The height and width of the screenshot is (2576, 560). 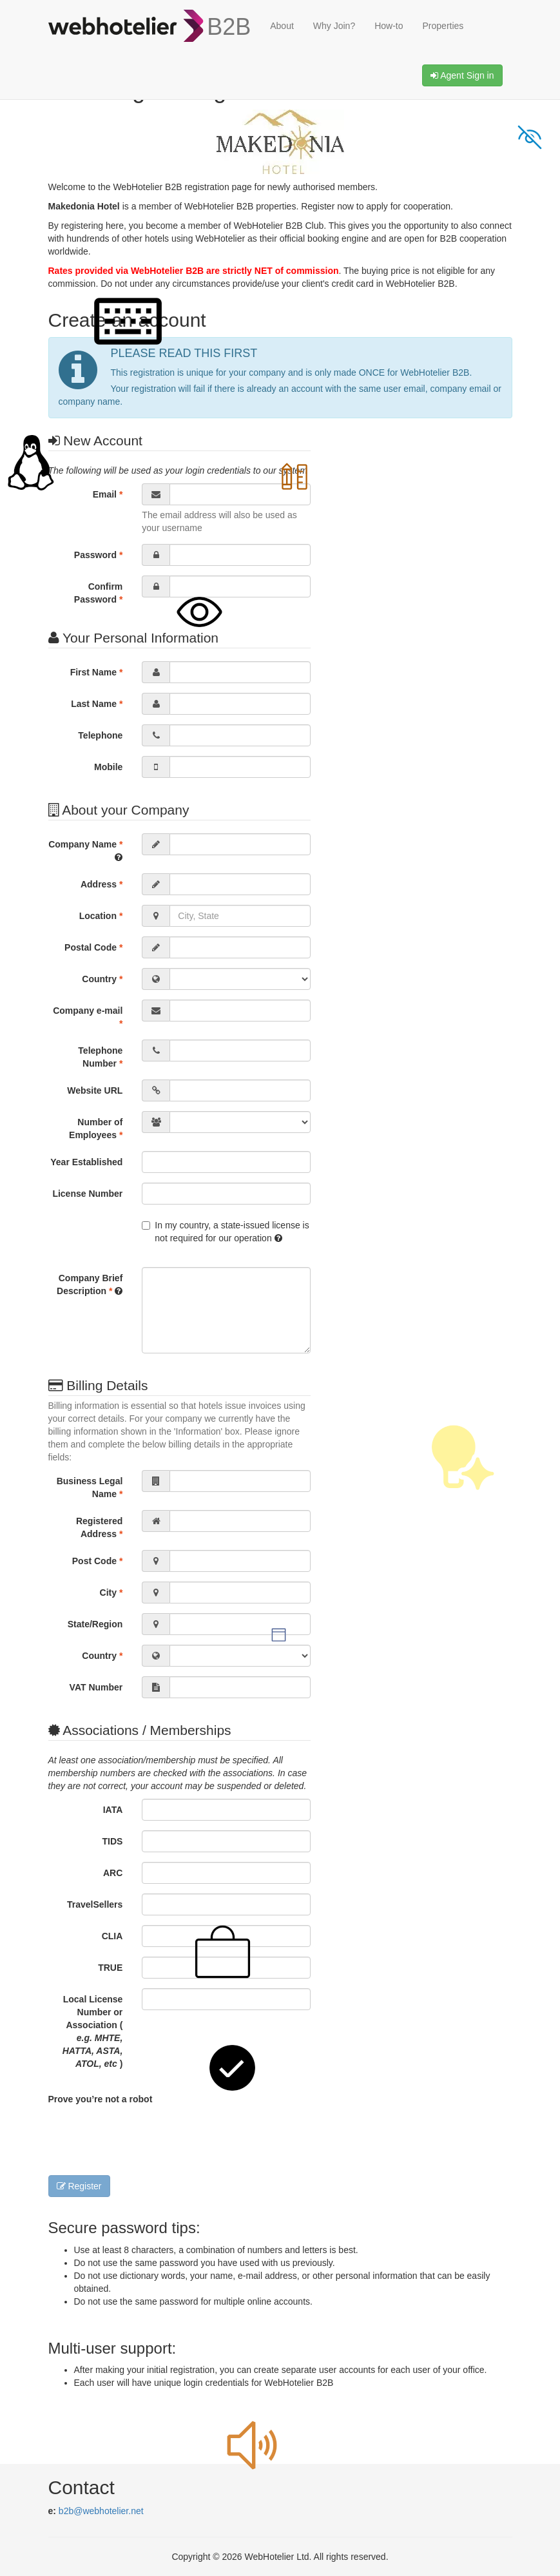 I want to click on unmute audio or restore sound, so click(x=252, y=2446).